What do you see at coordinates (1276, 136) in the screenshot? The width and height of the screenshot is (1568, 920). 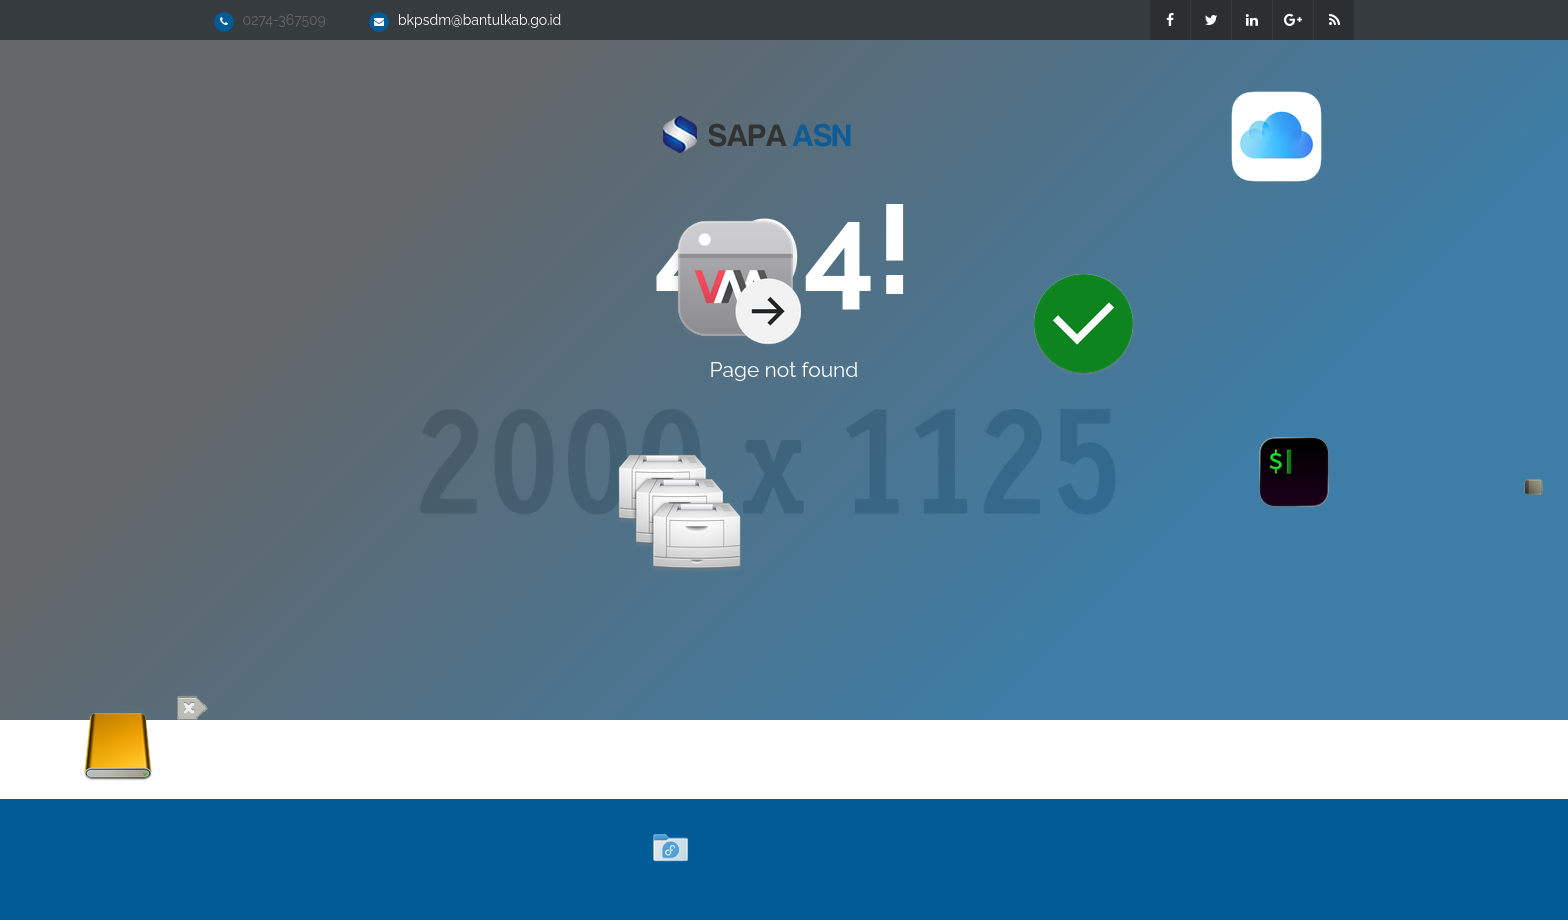 I see `open iCloud+ settings and subscription management` at bounding box center [1276, 136].